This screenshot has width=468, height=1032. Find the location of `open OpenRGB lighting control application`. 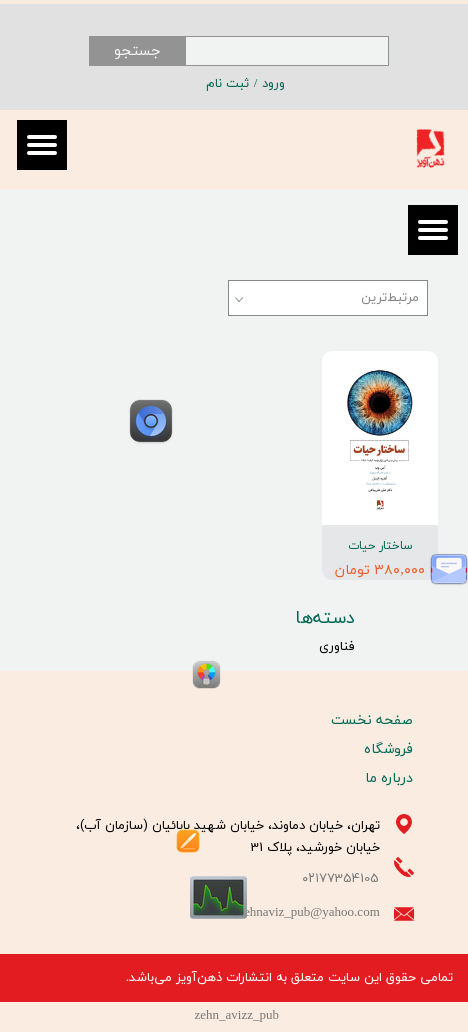

open OpenRGB lighting control application is located at coordinates (206, 674).